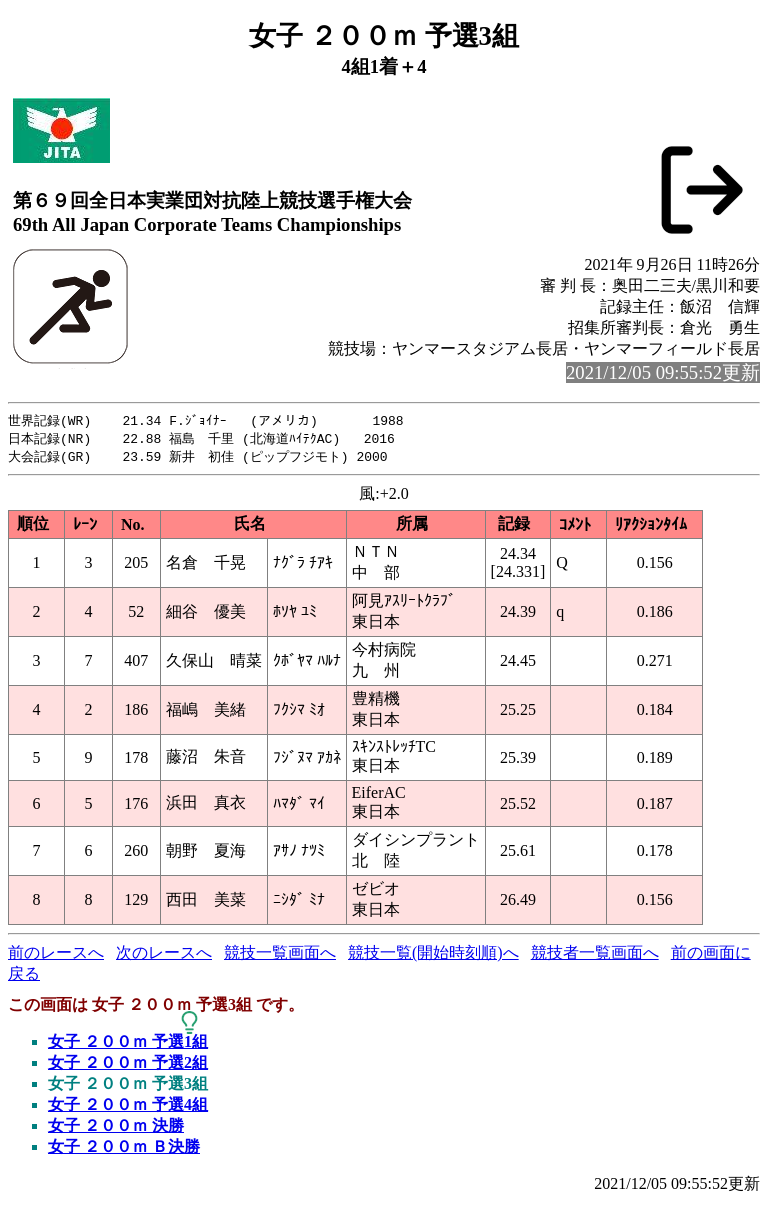  Describe the element at coordinates (699, 190) in the screenshot. I see `sign out of your account` at that location.